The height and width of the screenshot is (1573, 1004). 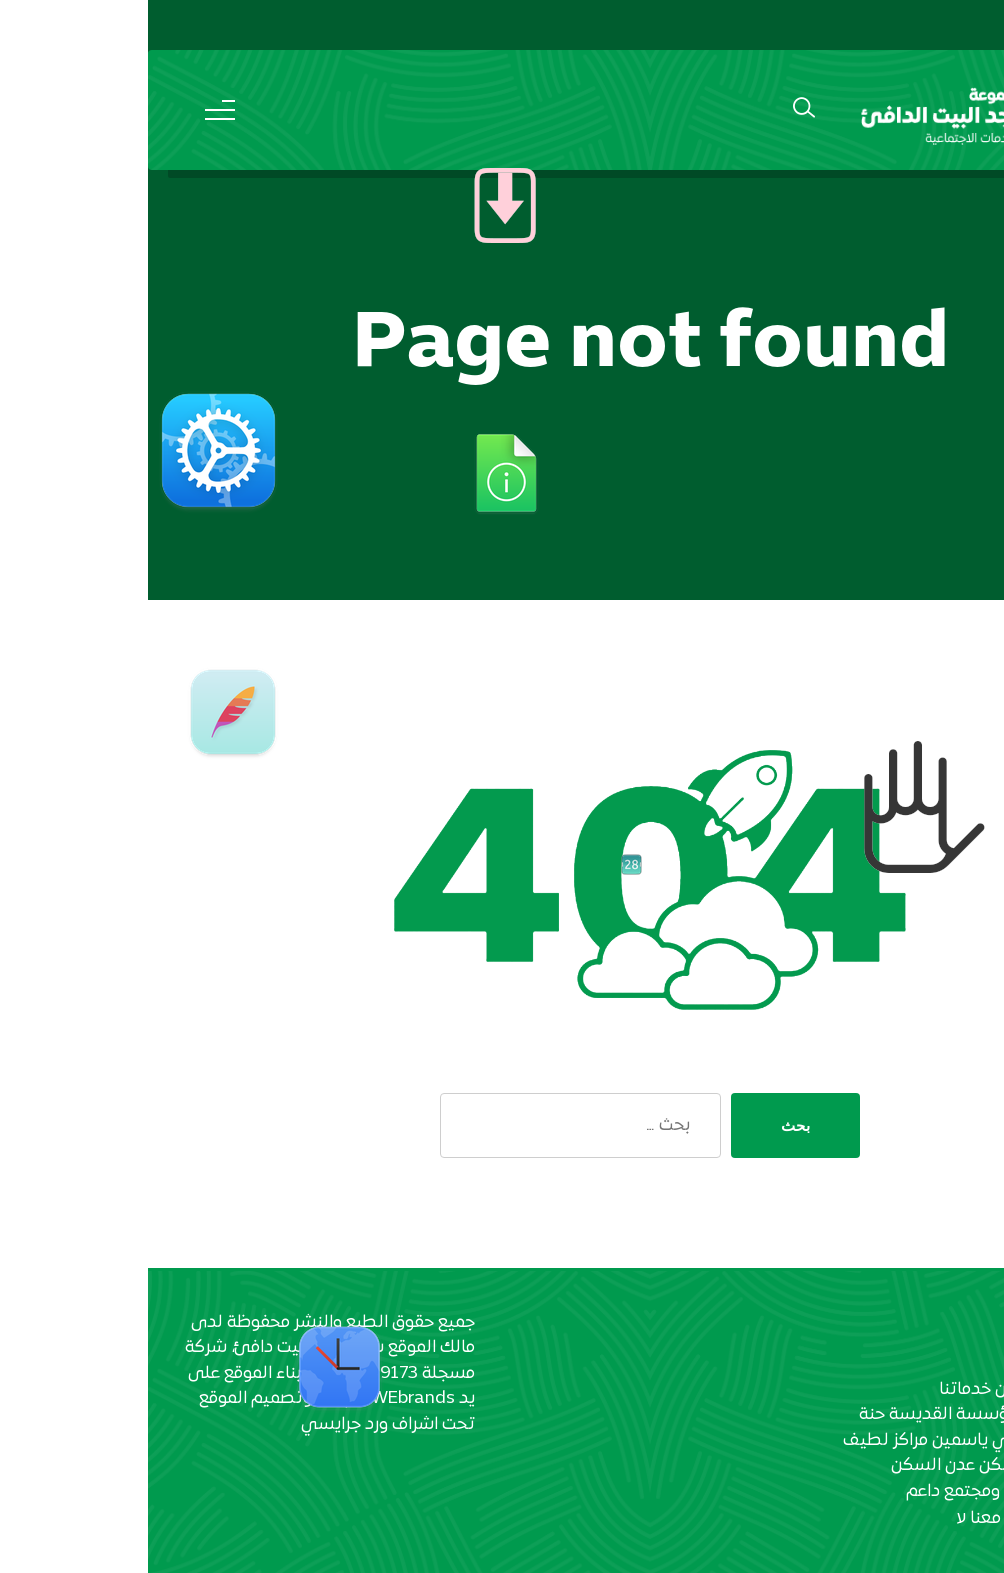 I want to click on download a file or application, so click(x=507, y=205).